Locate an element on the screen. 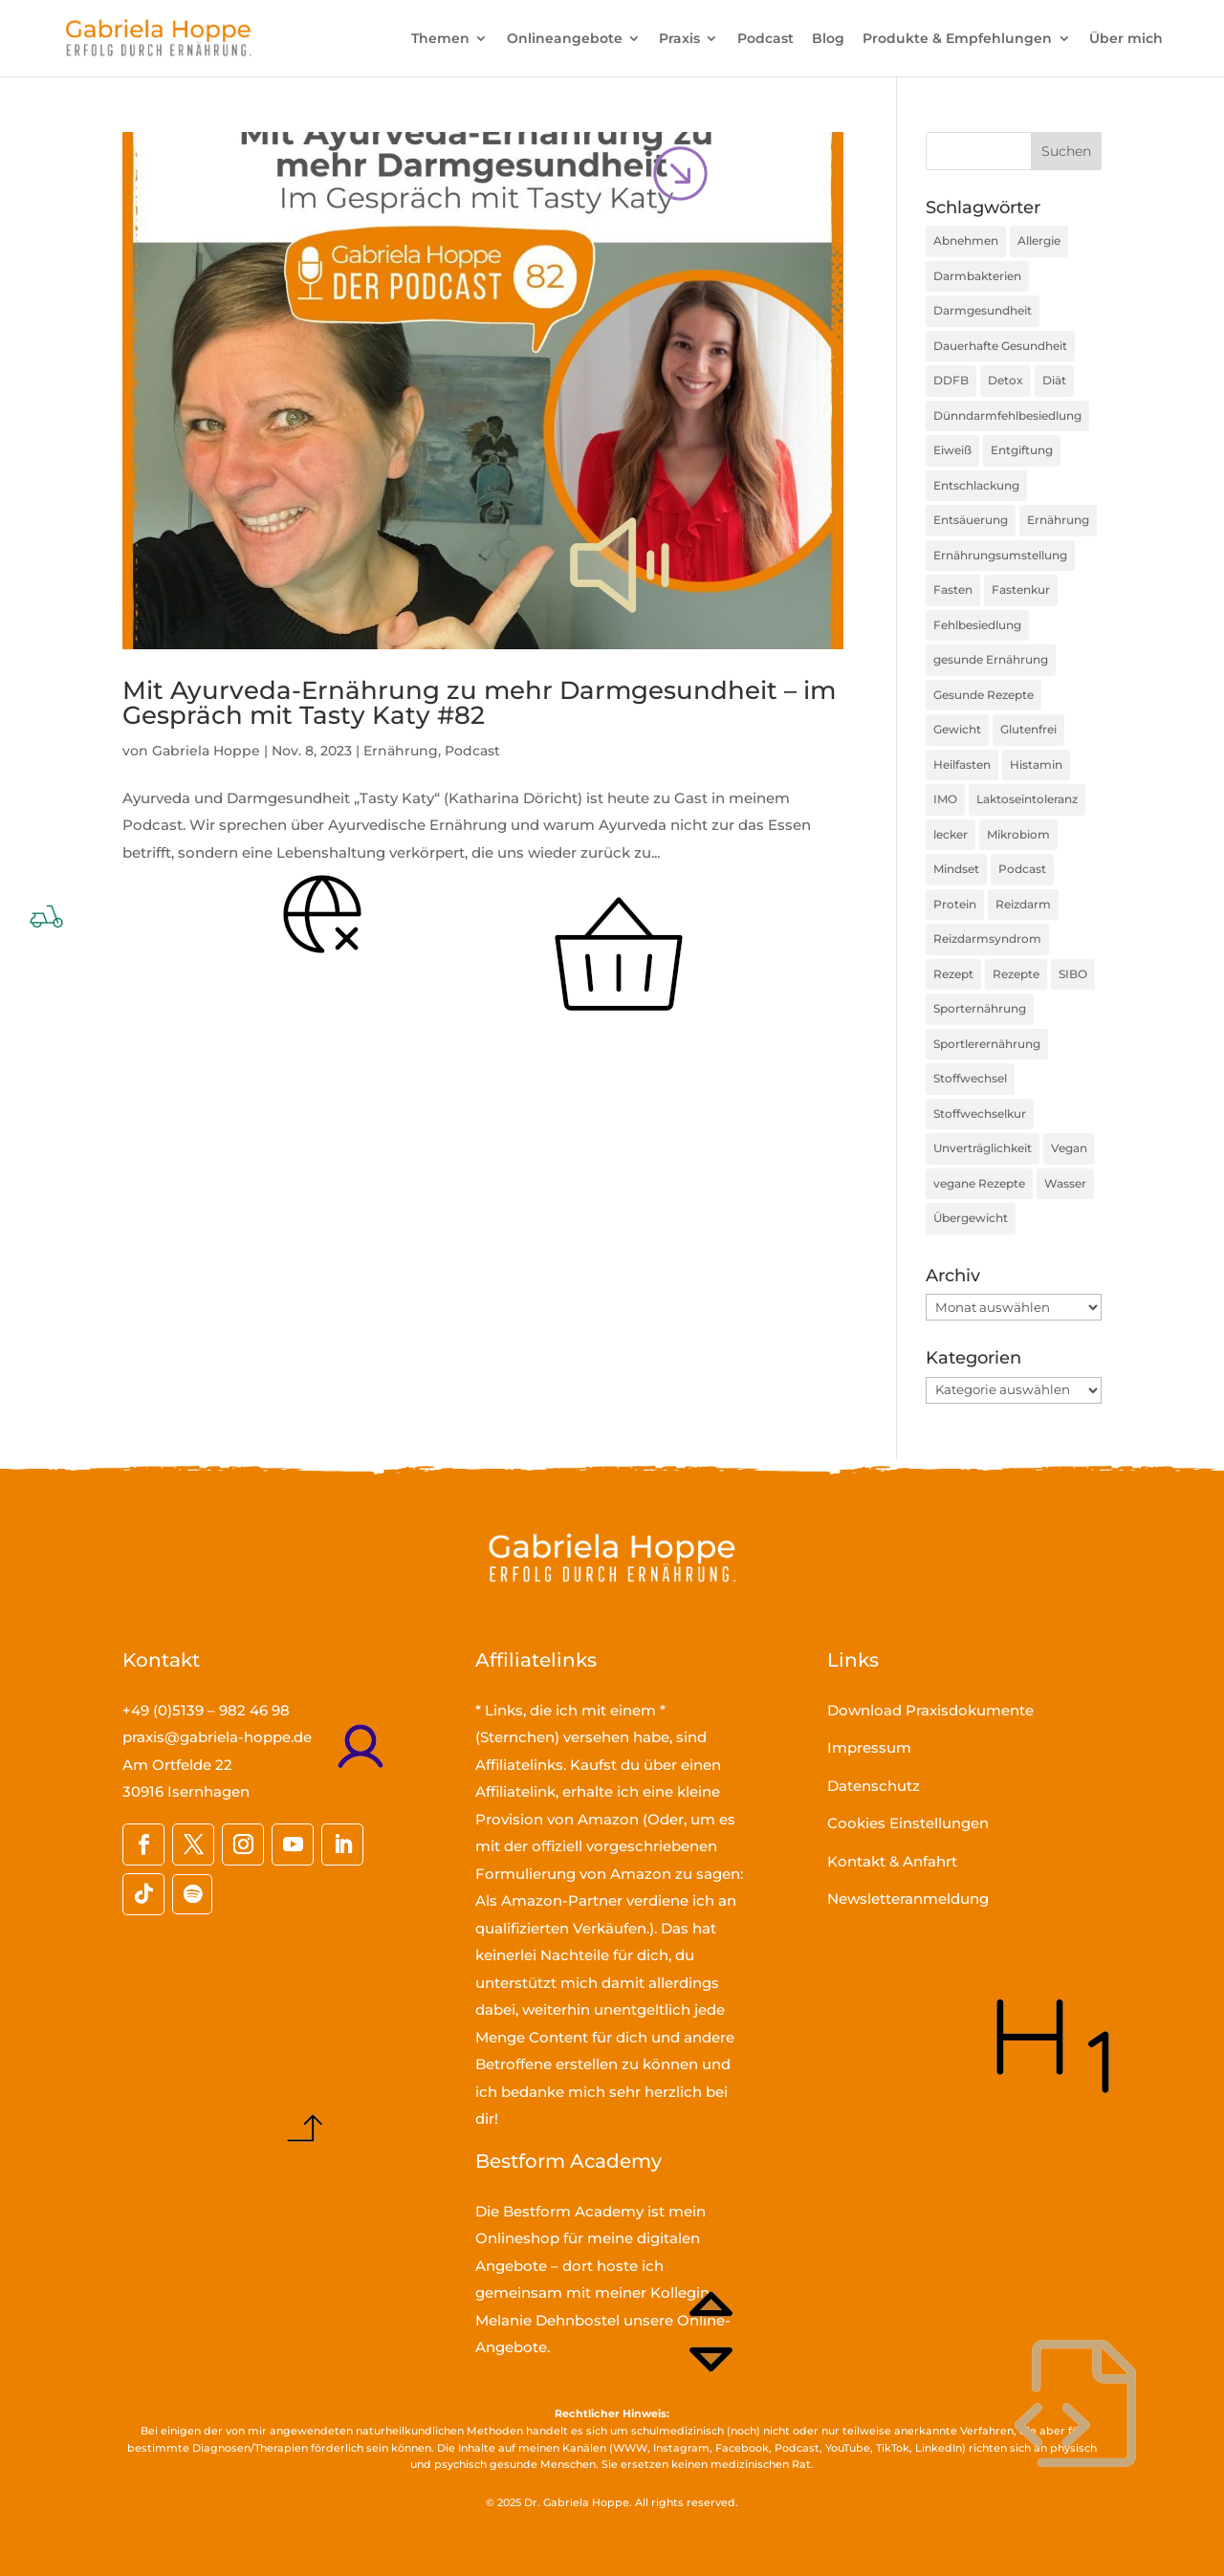 This screenshot has height=2576, width=1224. view your profile is located at coordinates (361, 1747).